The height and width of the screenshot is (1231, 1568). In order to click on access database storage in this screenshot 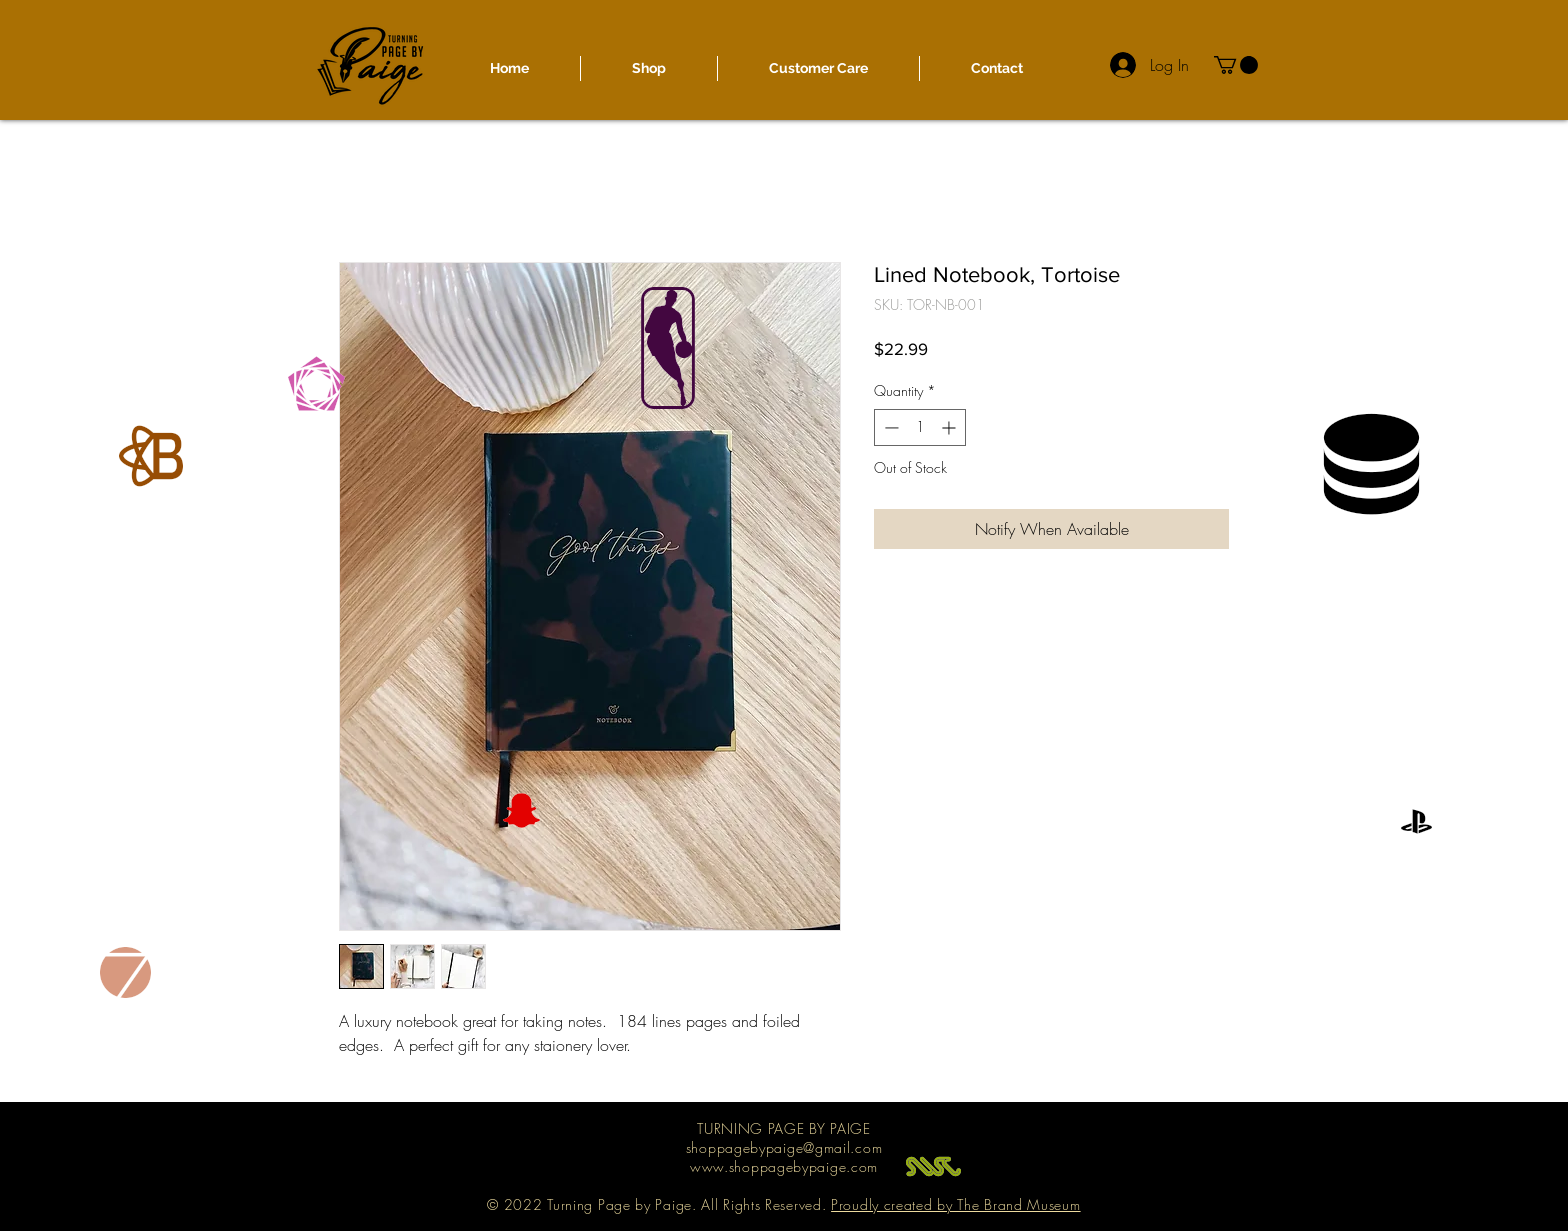, I will do `click(1371, 461)`.